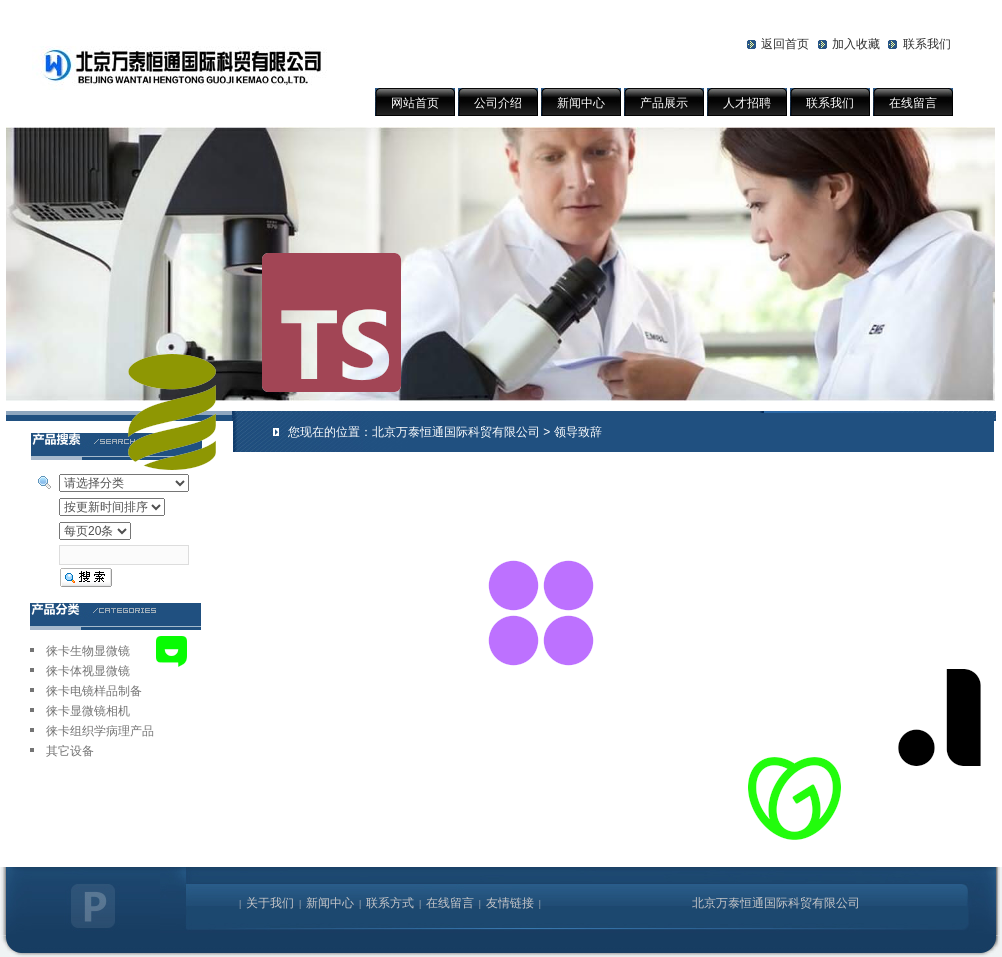 This screenshot has width=1002, height=957. I want to click on Liquibase database version control logo, so click(172, 412).